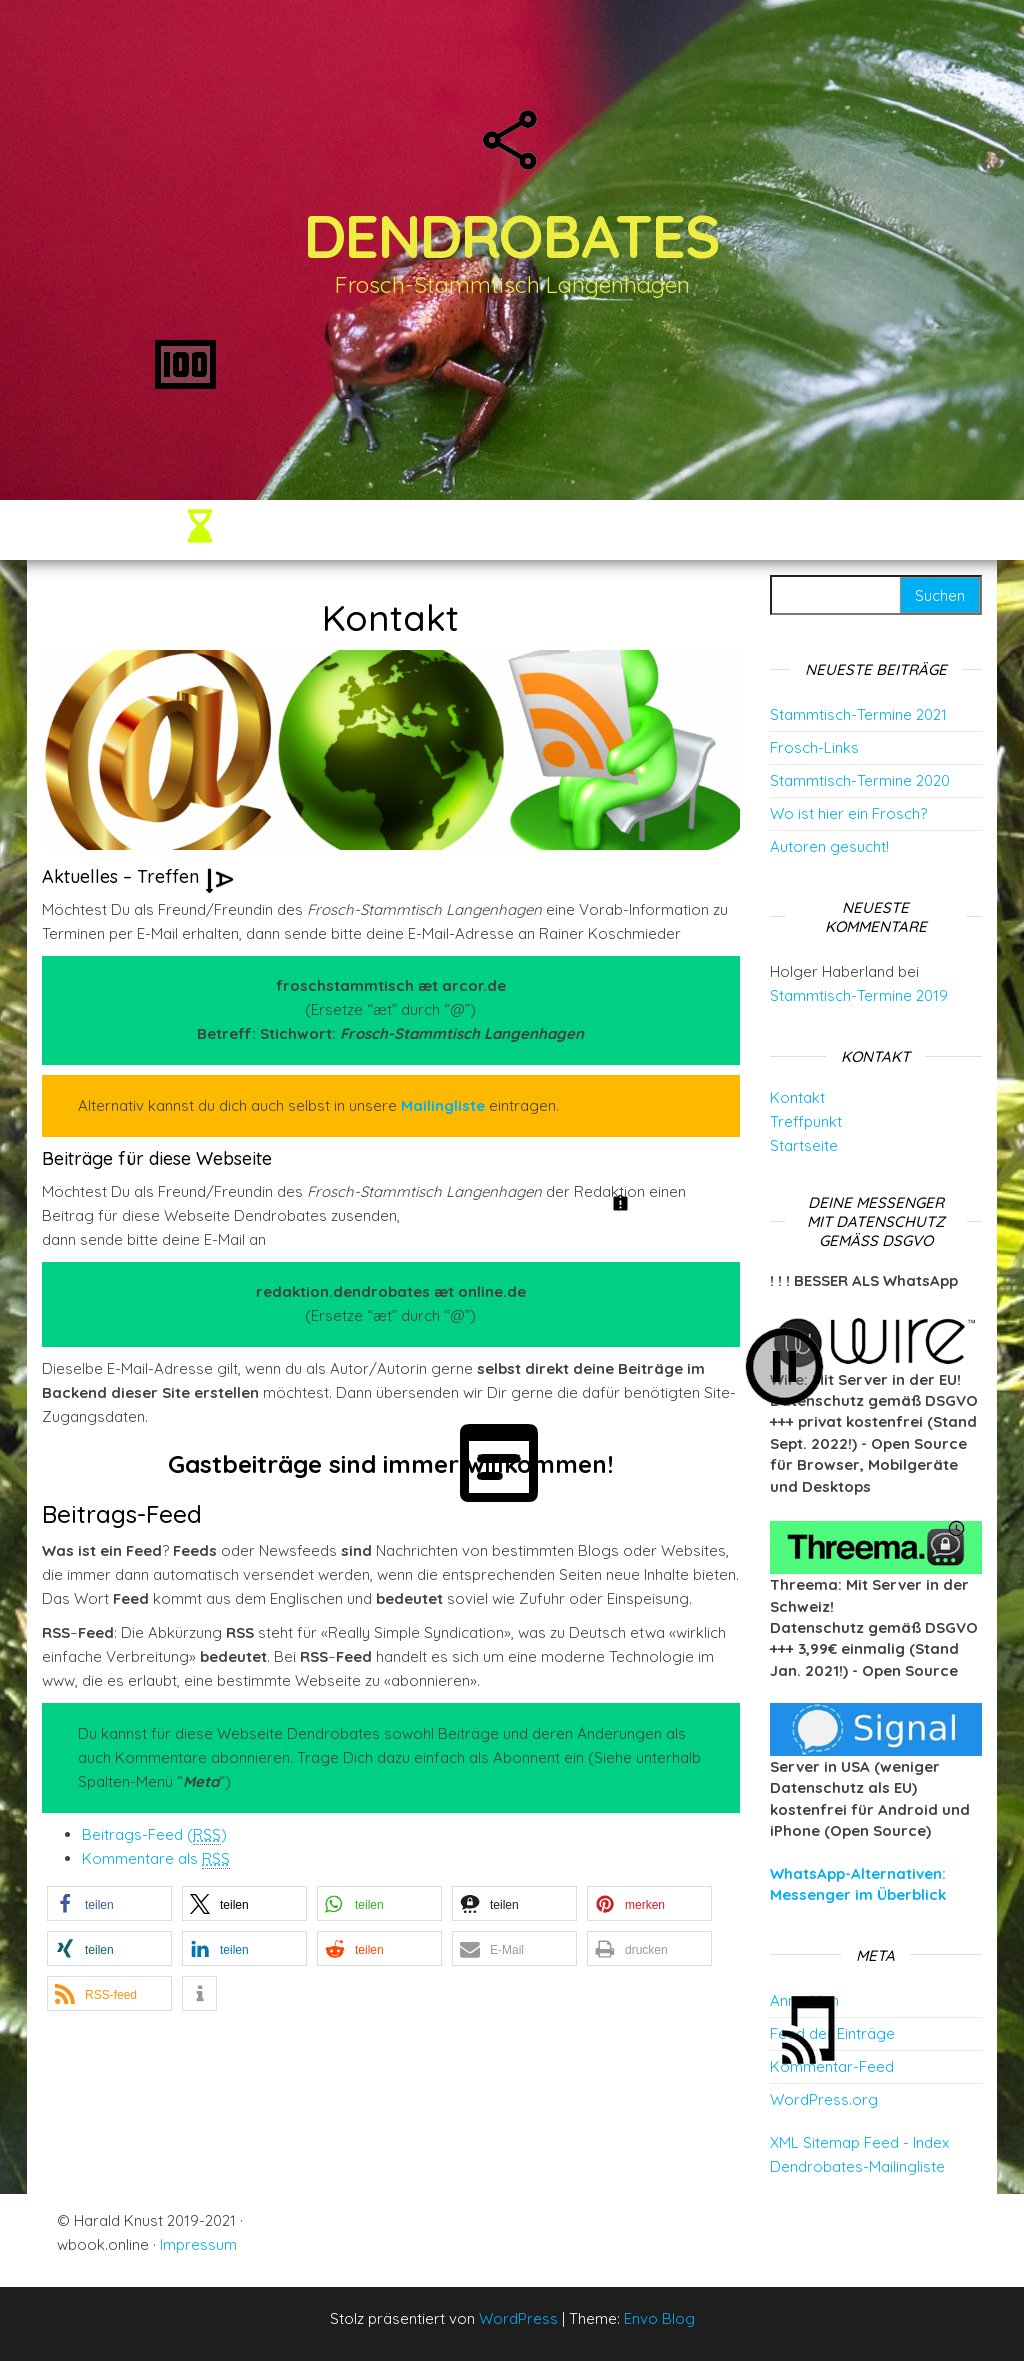 The image size is (1024, 2361). What do you see at coordinates (620, 1203) in the screenshot?
I see `view overdue or late assignments` at bounding box center [620, 1203].